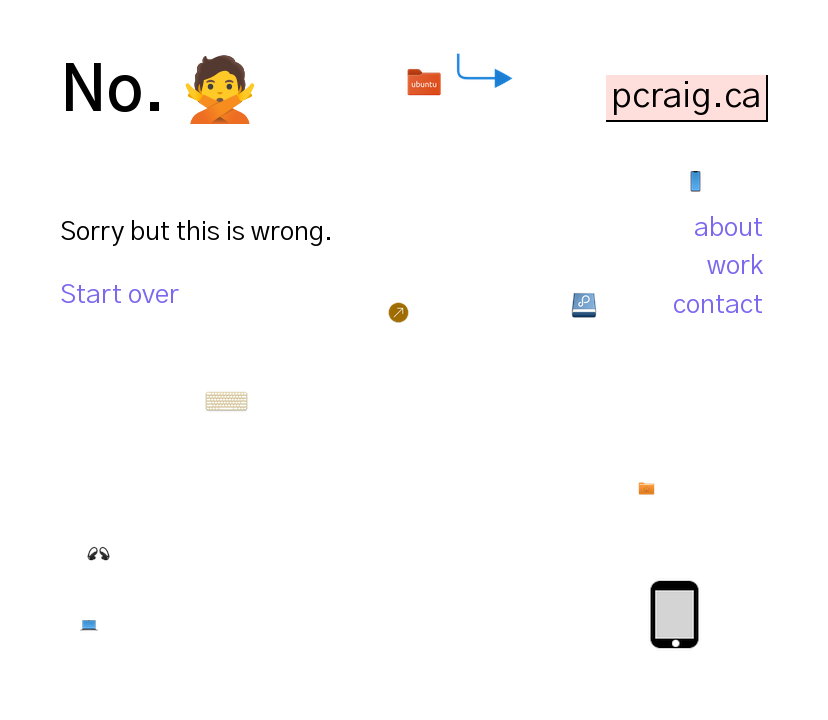 The width and height of the screenshot is (828, 720). Describe the element at coordinates (646, 488) in the screenshot. I see `access your home folder` at that location.